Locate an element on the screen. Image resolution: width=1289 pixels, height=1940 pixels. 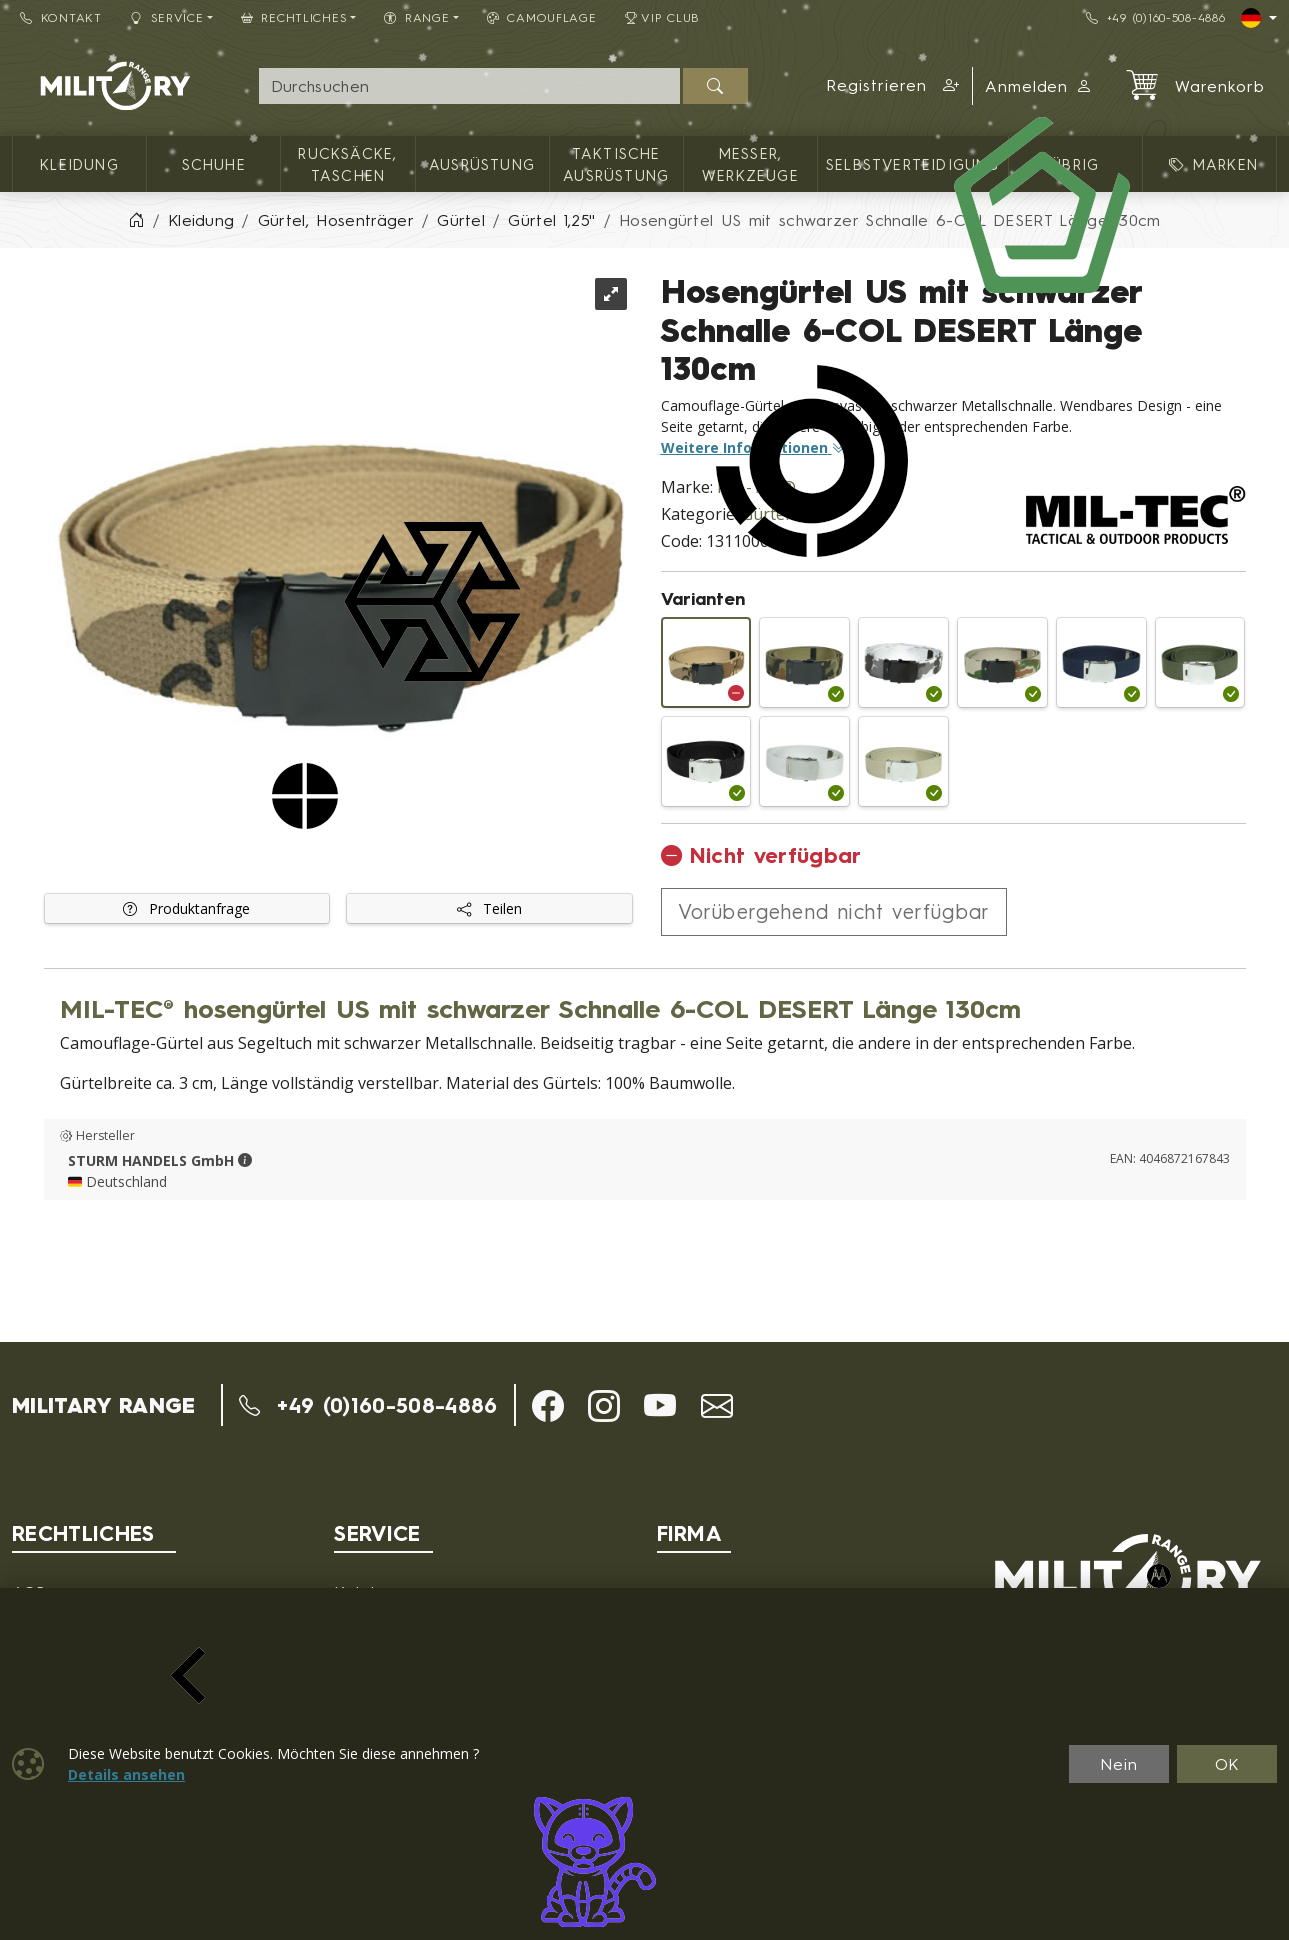
geode geometry dash mod loader logo is located at coordinates (1042, 205).